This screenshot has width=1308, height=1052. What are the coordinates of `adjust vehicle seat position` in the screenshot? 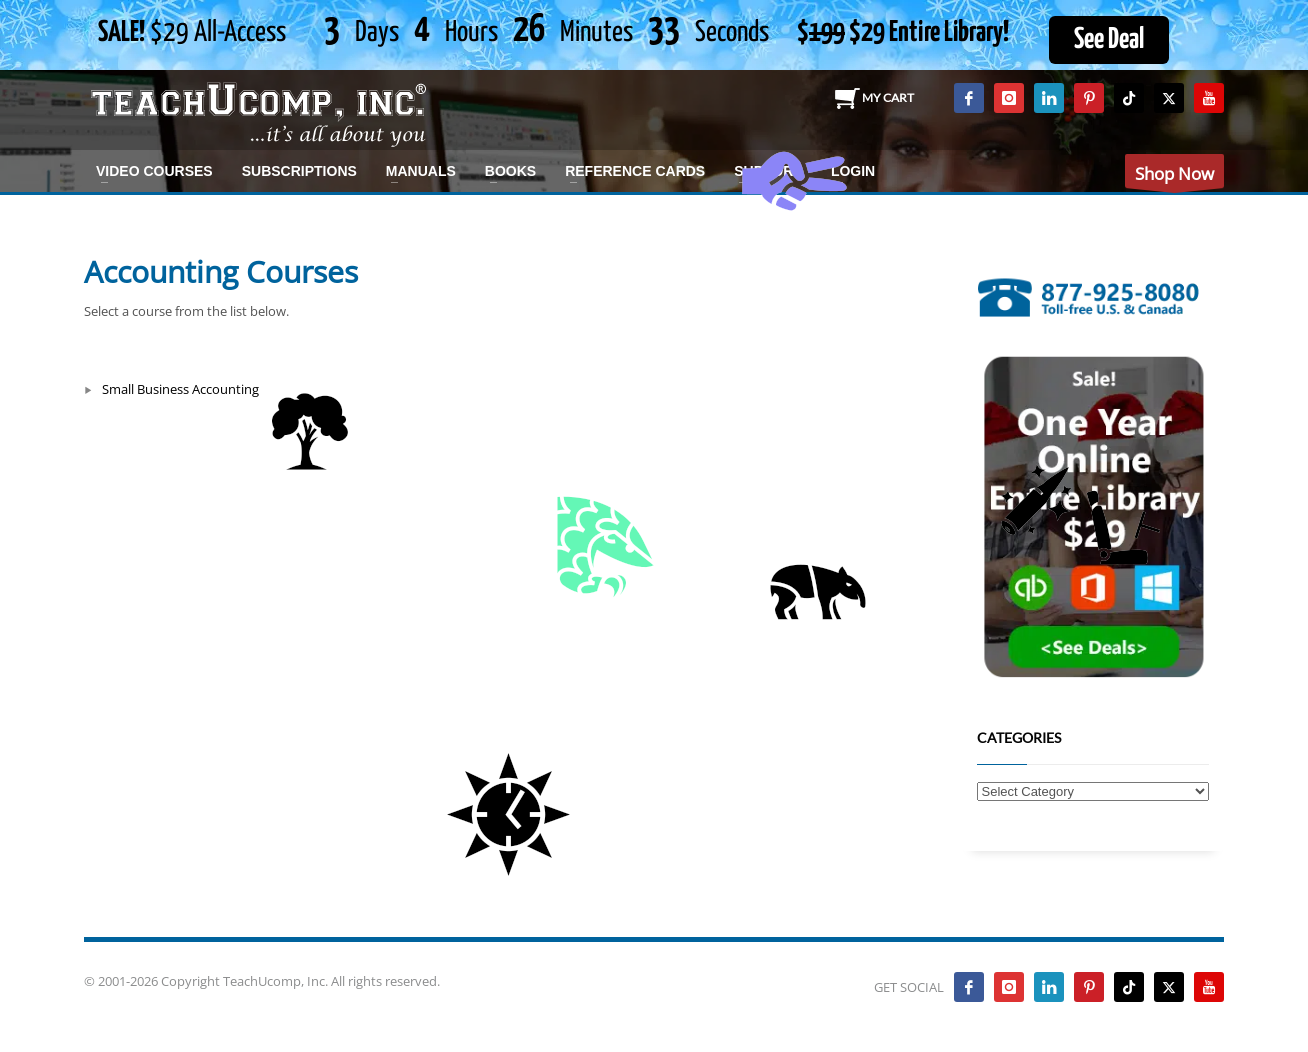 It's located at (1123, 528).